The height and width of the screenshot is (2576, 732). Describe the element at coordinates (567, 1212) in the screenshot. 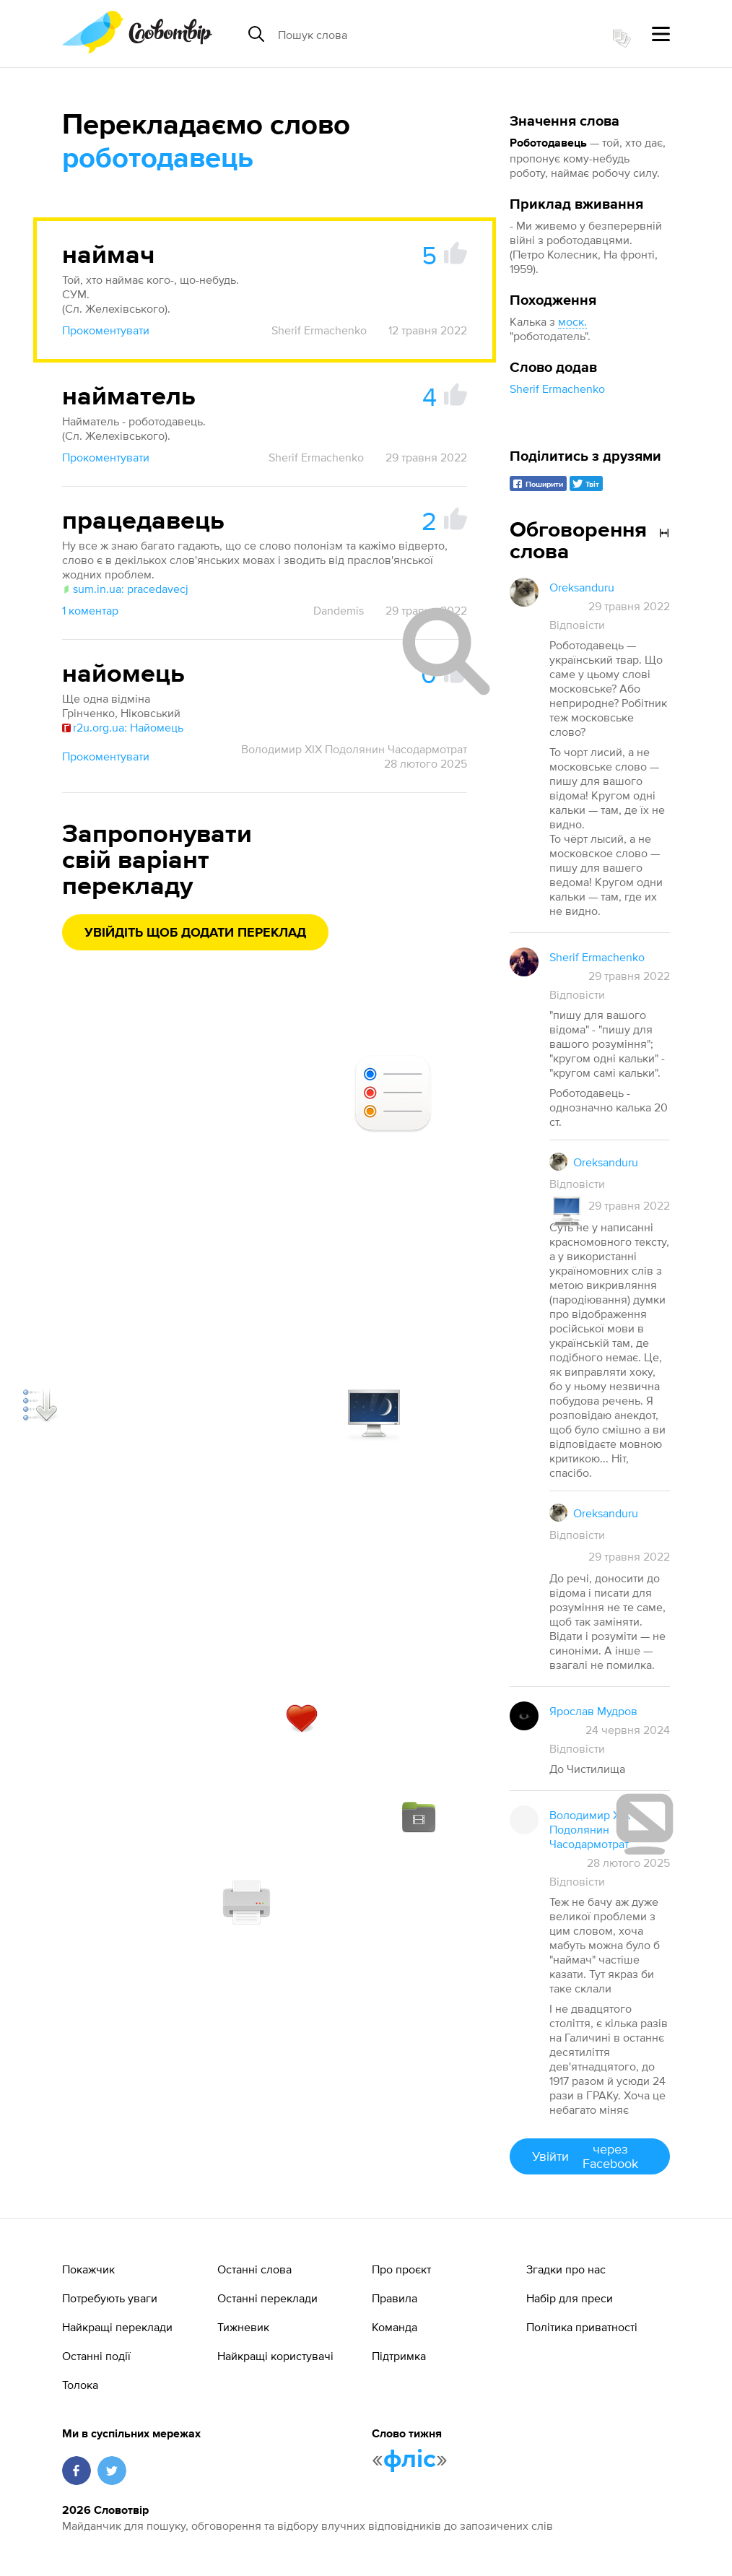

I see `access computer or desktop settings` at that location.